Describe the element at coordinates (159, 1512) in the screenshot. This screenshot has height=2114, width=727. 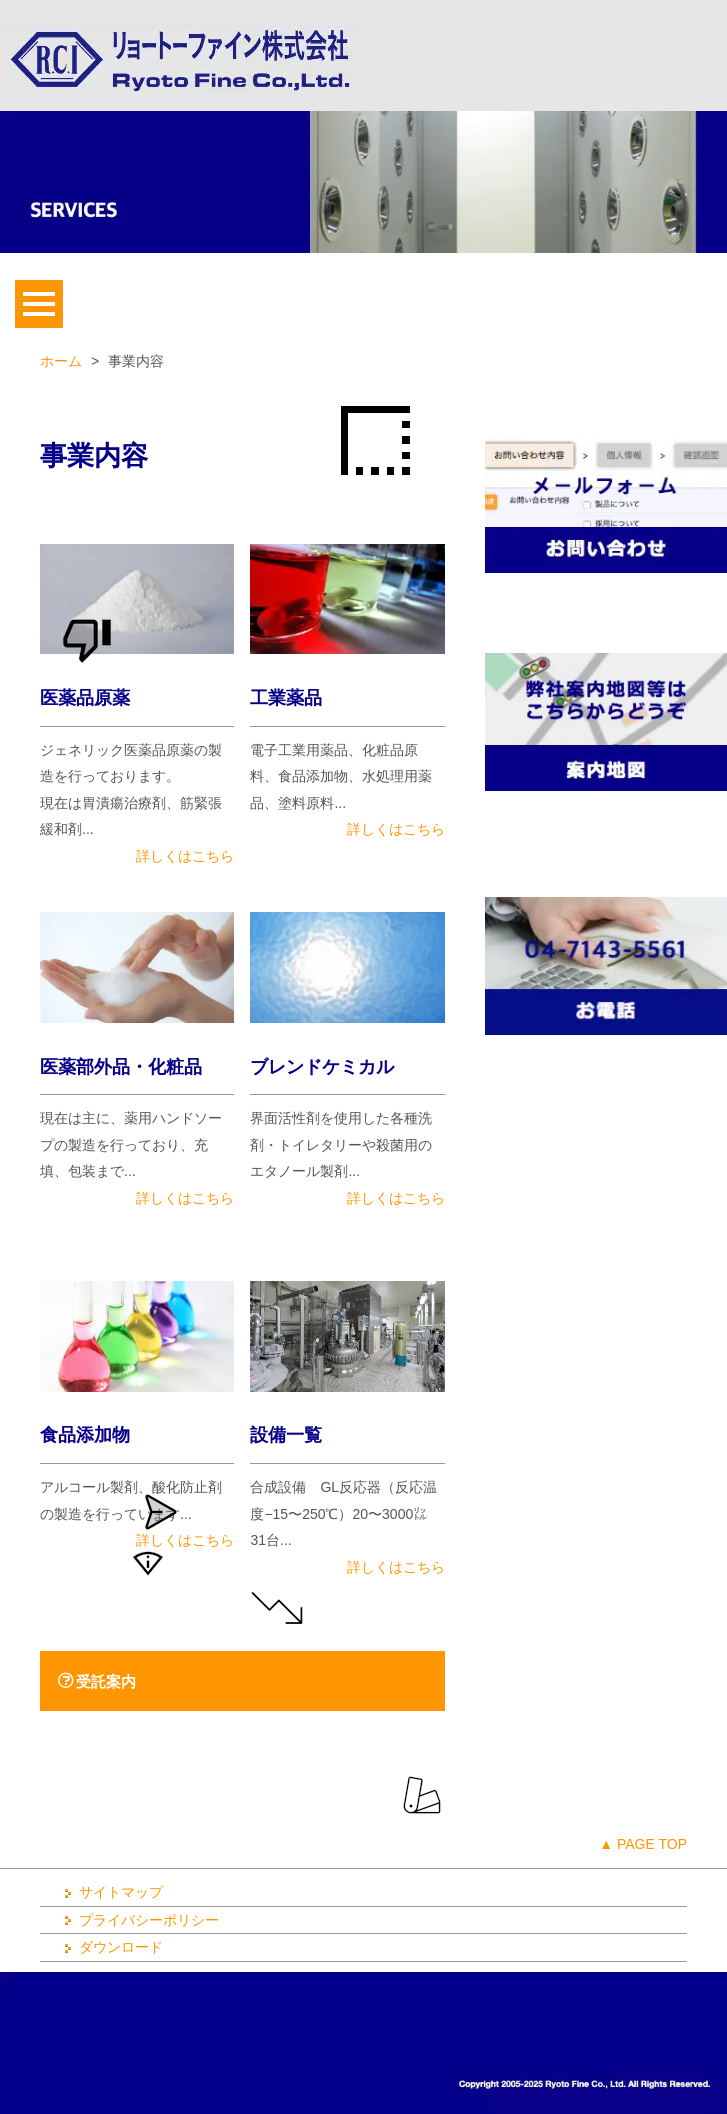
I see `send message` at that location.